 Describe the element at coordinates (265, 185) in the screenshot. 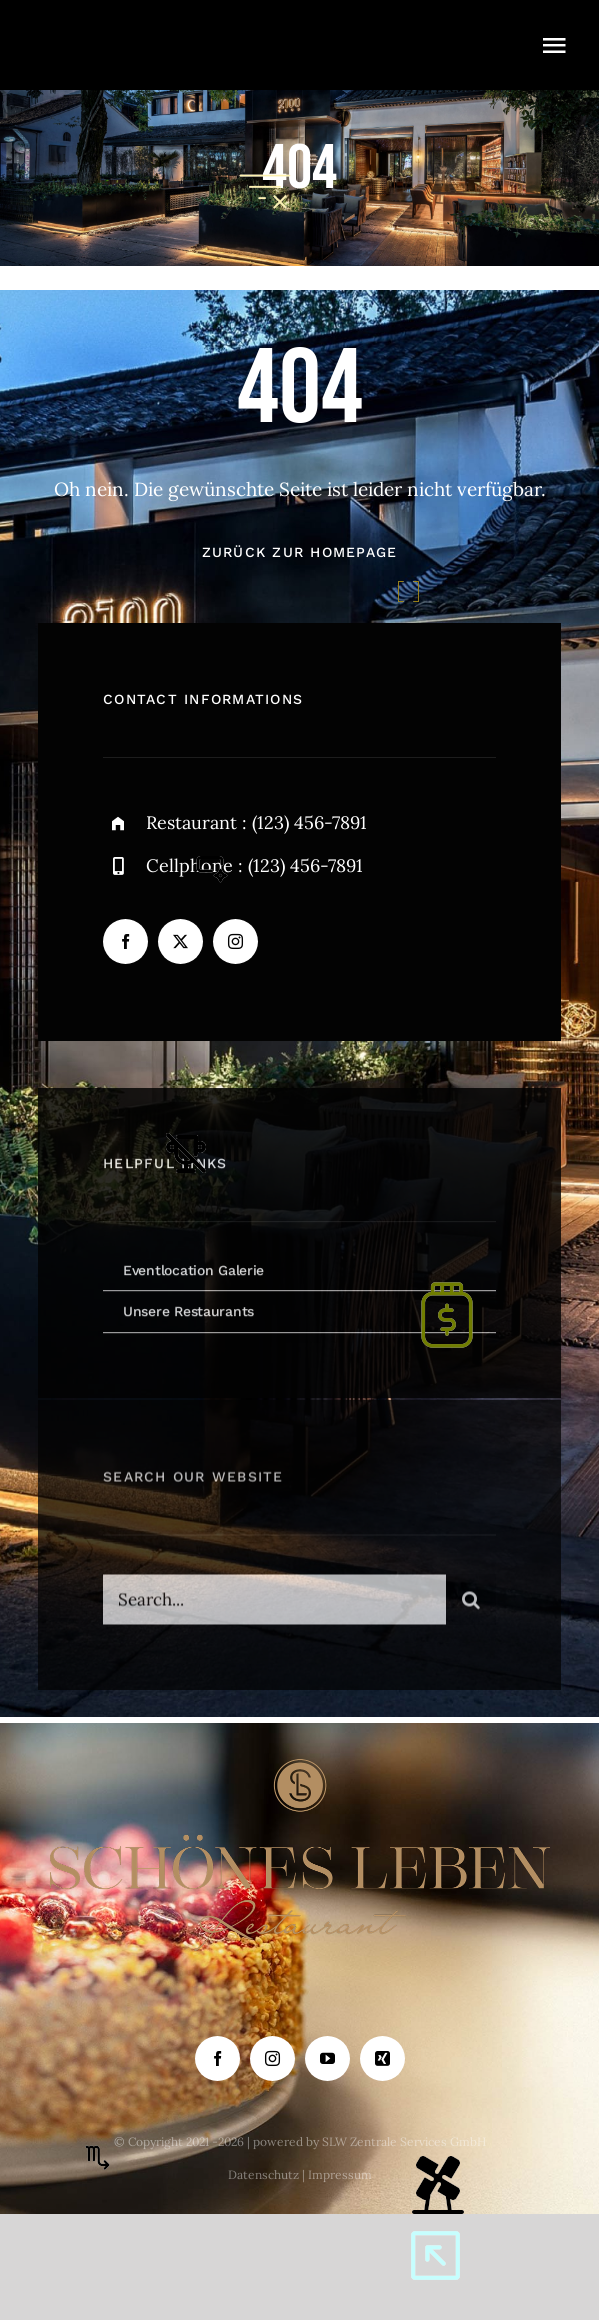

I see `clear all active filters` at that location.